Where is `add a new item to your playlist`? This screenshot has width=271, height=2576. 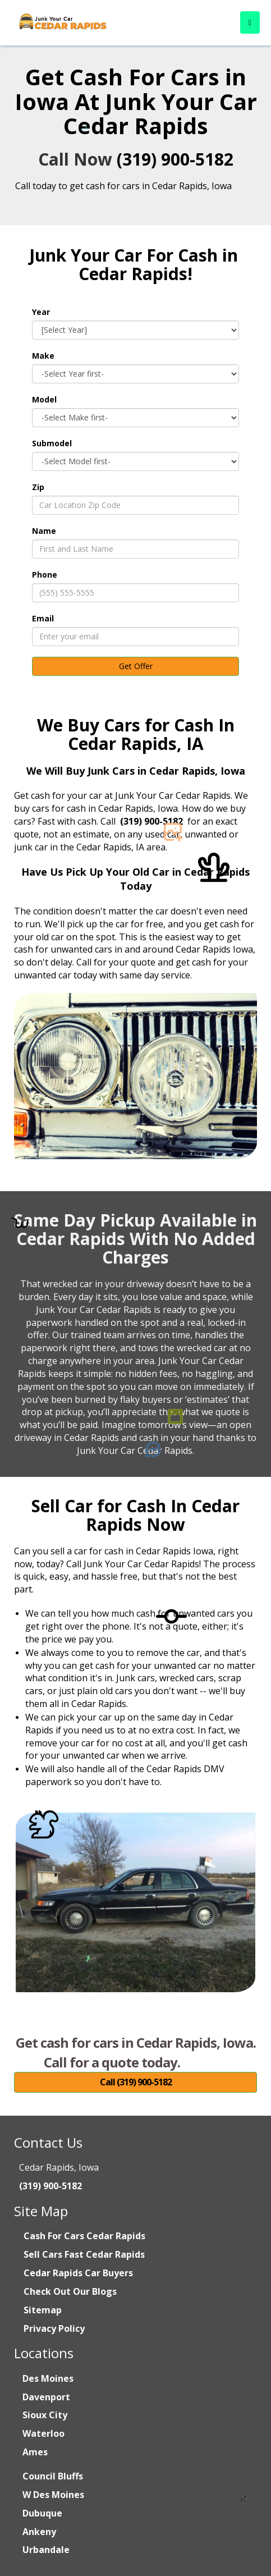 add a new item to your playlist is located at coordinates (48, 1105).